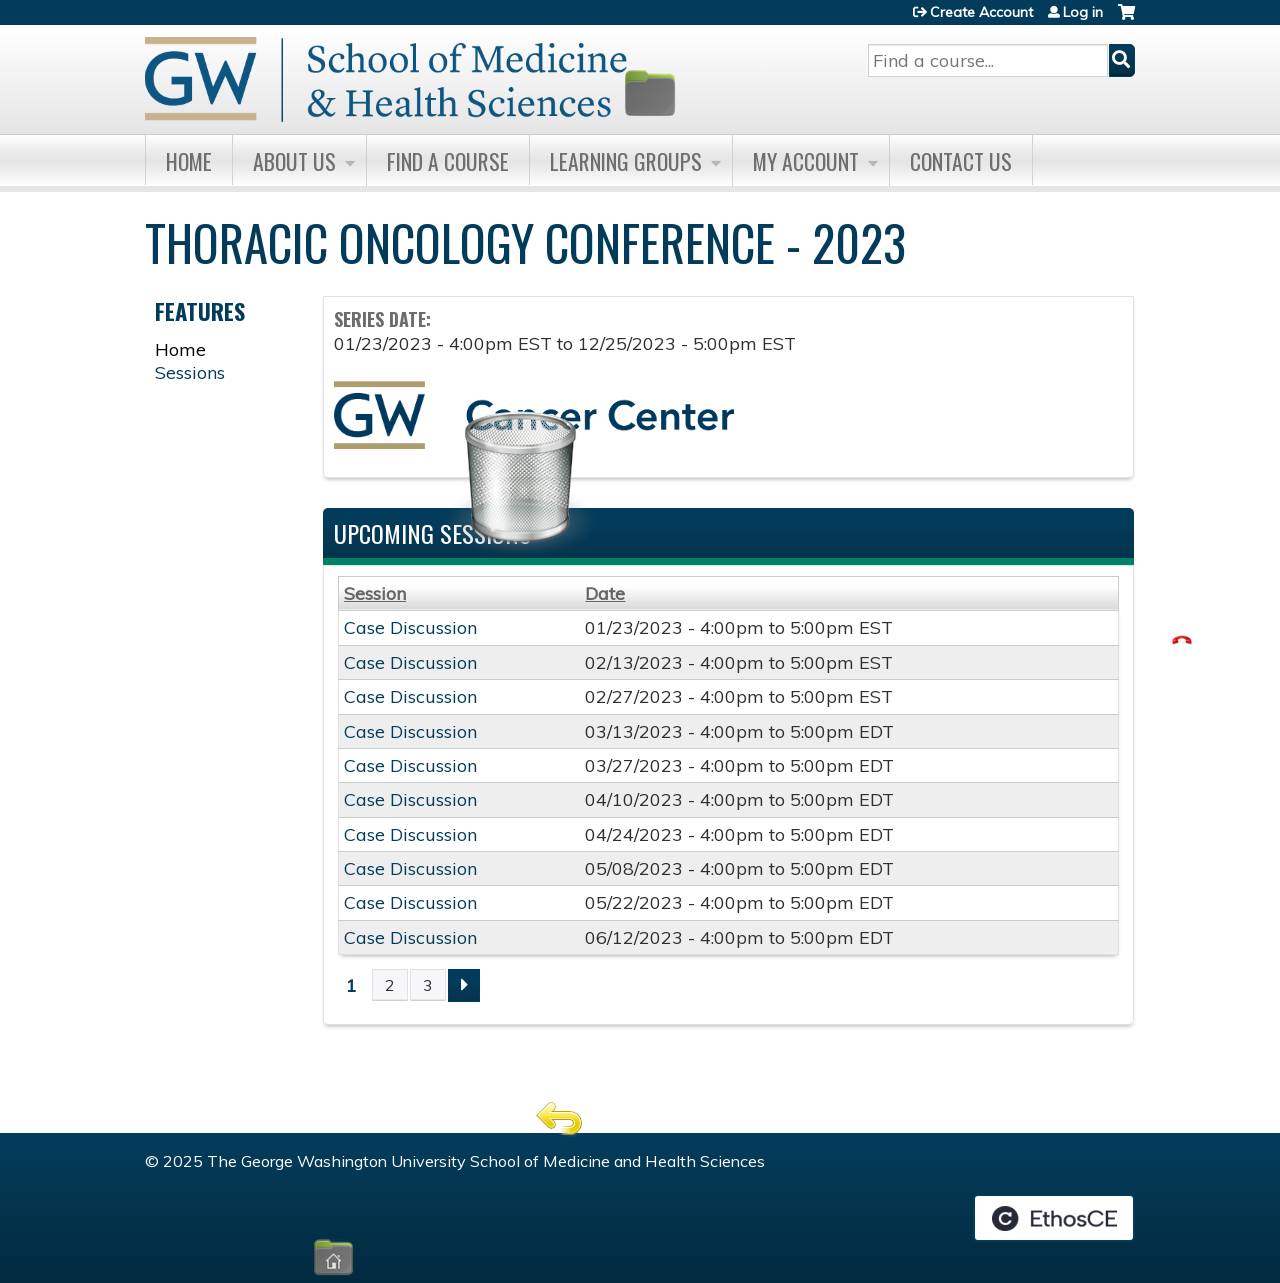 This screenshot has height=1283, width=1280. Describe the element at coordinates (333, 1256) in the screenshot. I see `access your home folder` at that location.